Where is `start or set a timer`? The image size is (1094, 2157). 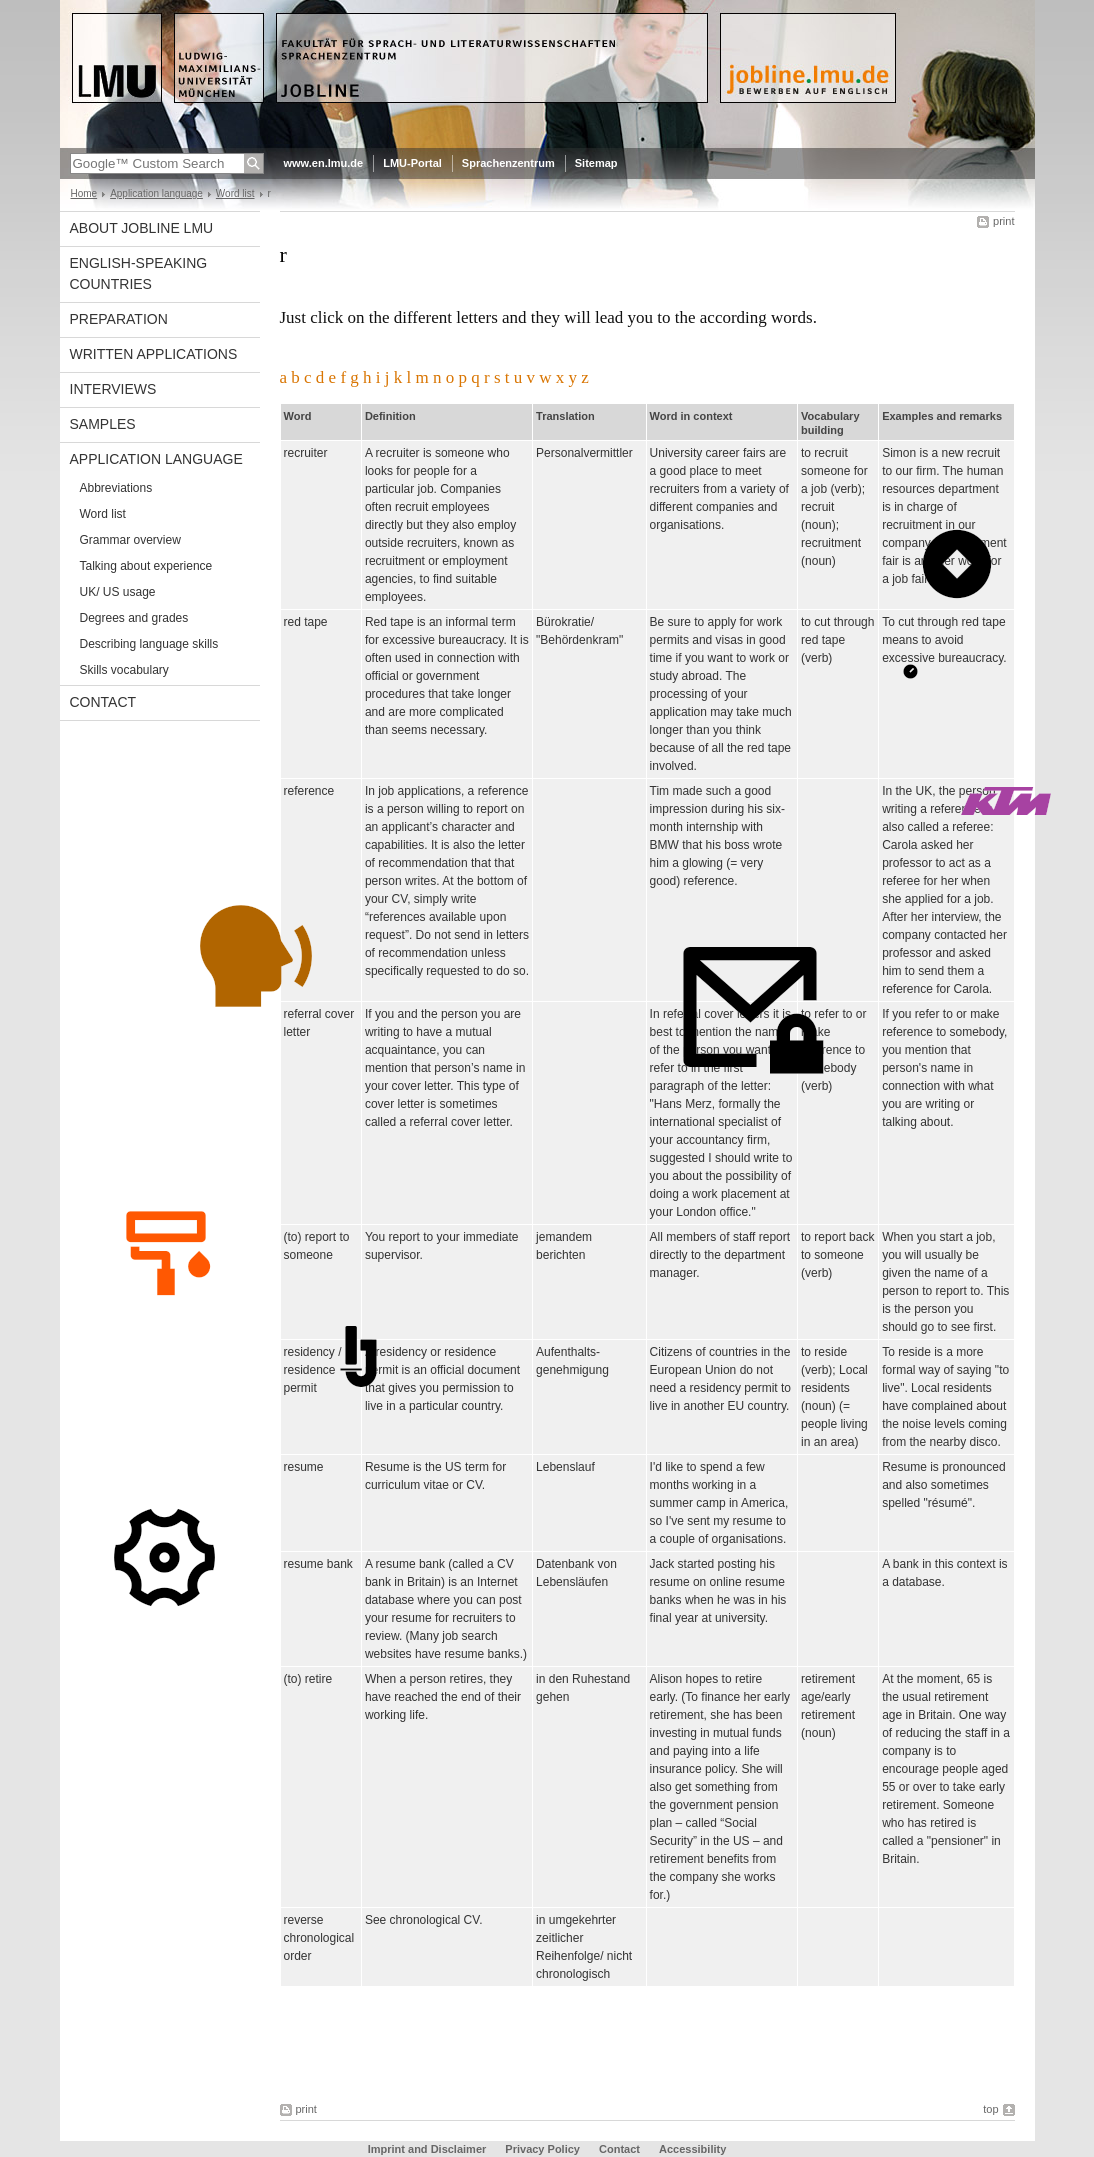
start or set a timer is located at coordinates (910, 671).